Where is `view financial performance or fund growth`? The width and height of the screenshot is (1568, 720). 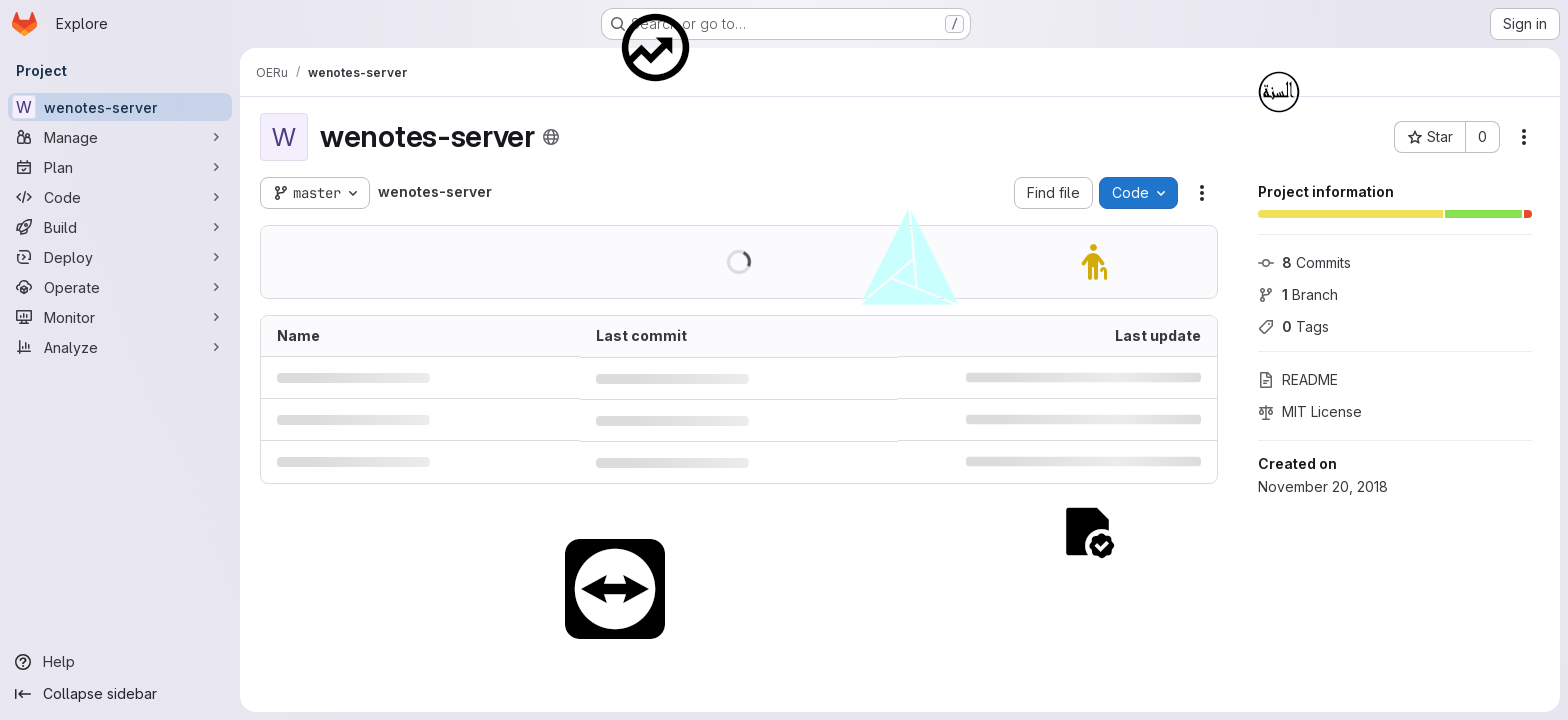 view financial performance or fund growth is located at coordinates (655, 47).